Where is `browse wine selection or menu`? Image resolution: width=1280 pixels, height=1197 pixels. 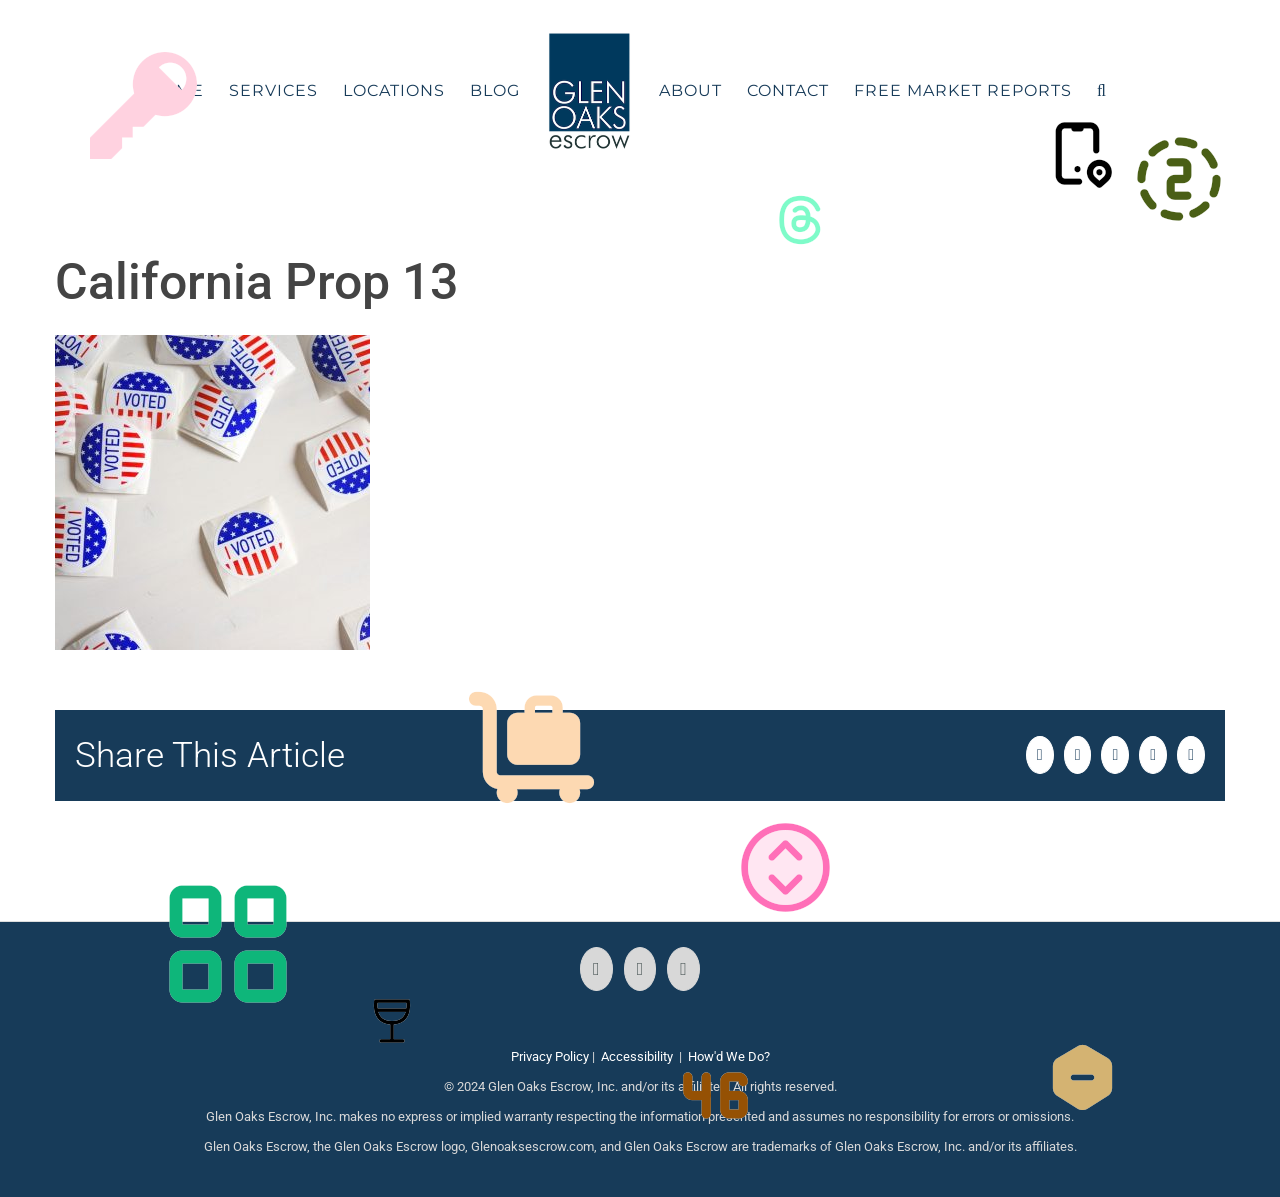 browse wine selection or menu is located at coordinates (392, 1021).